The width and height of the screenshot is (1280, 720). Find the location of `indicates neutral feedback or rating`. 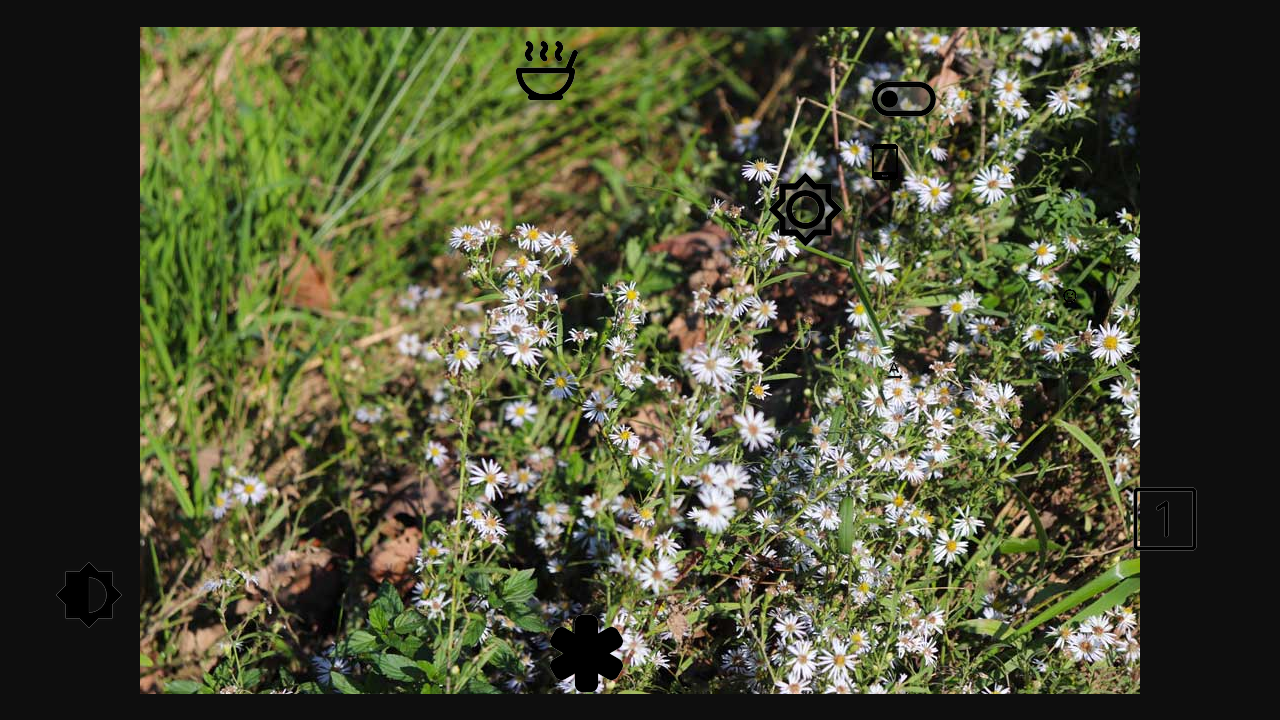

indicates neutral feedback or rating is located at coordinates (1070, 296).